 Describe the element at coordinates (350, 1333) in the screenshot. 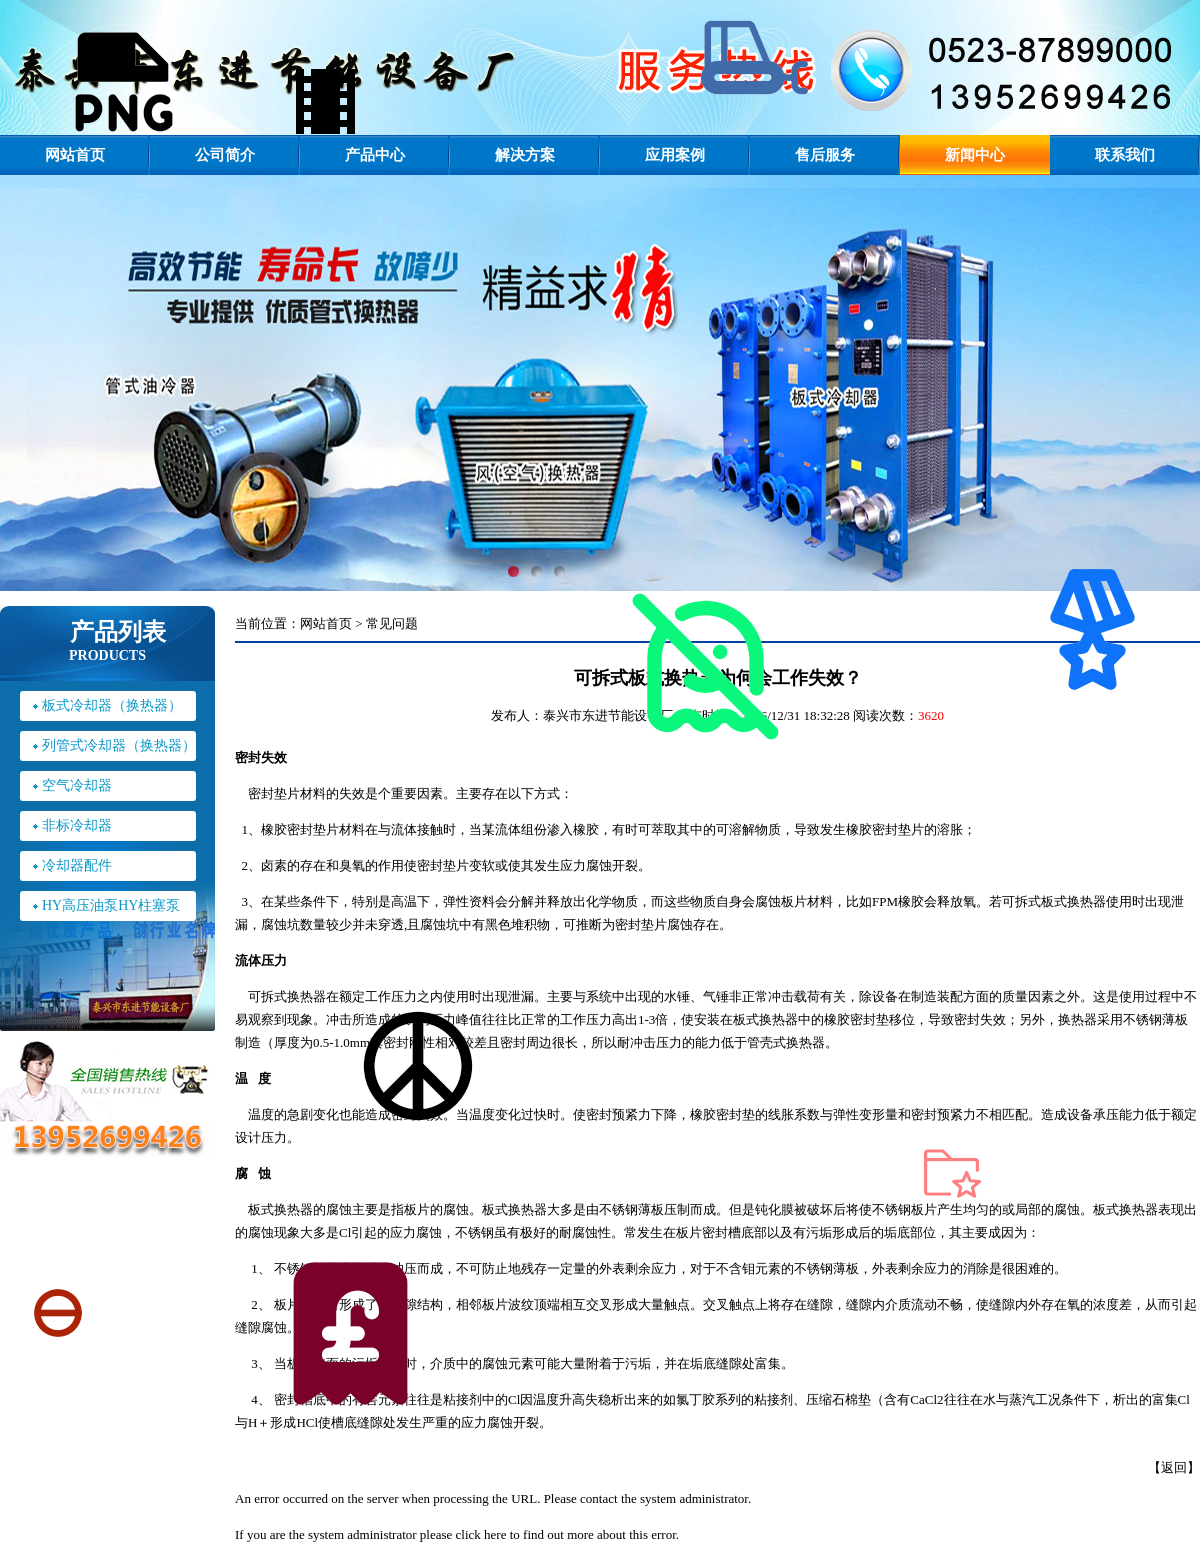

I see `view receipt or transaction in British pounds` at that location.